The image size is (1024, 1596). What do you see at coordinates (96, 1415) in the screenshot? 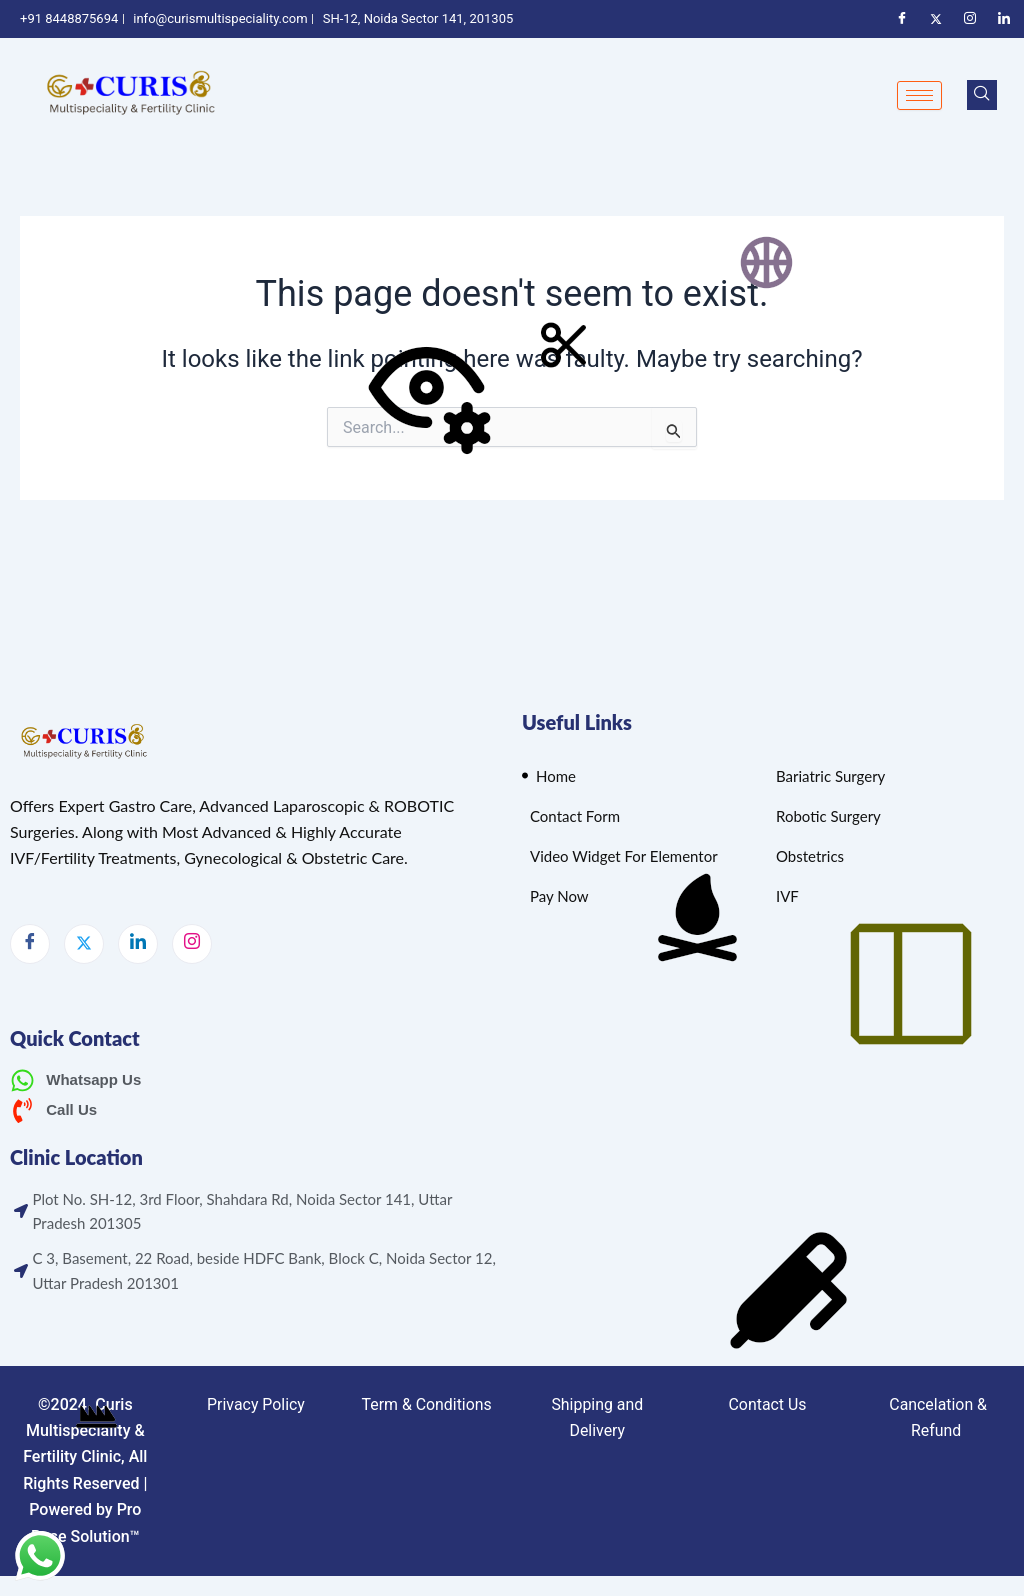
I see `indicates a road hazard or spike strip ahead` at bounding box center [96, 1415].